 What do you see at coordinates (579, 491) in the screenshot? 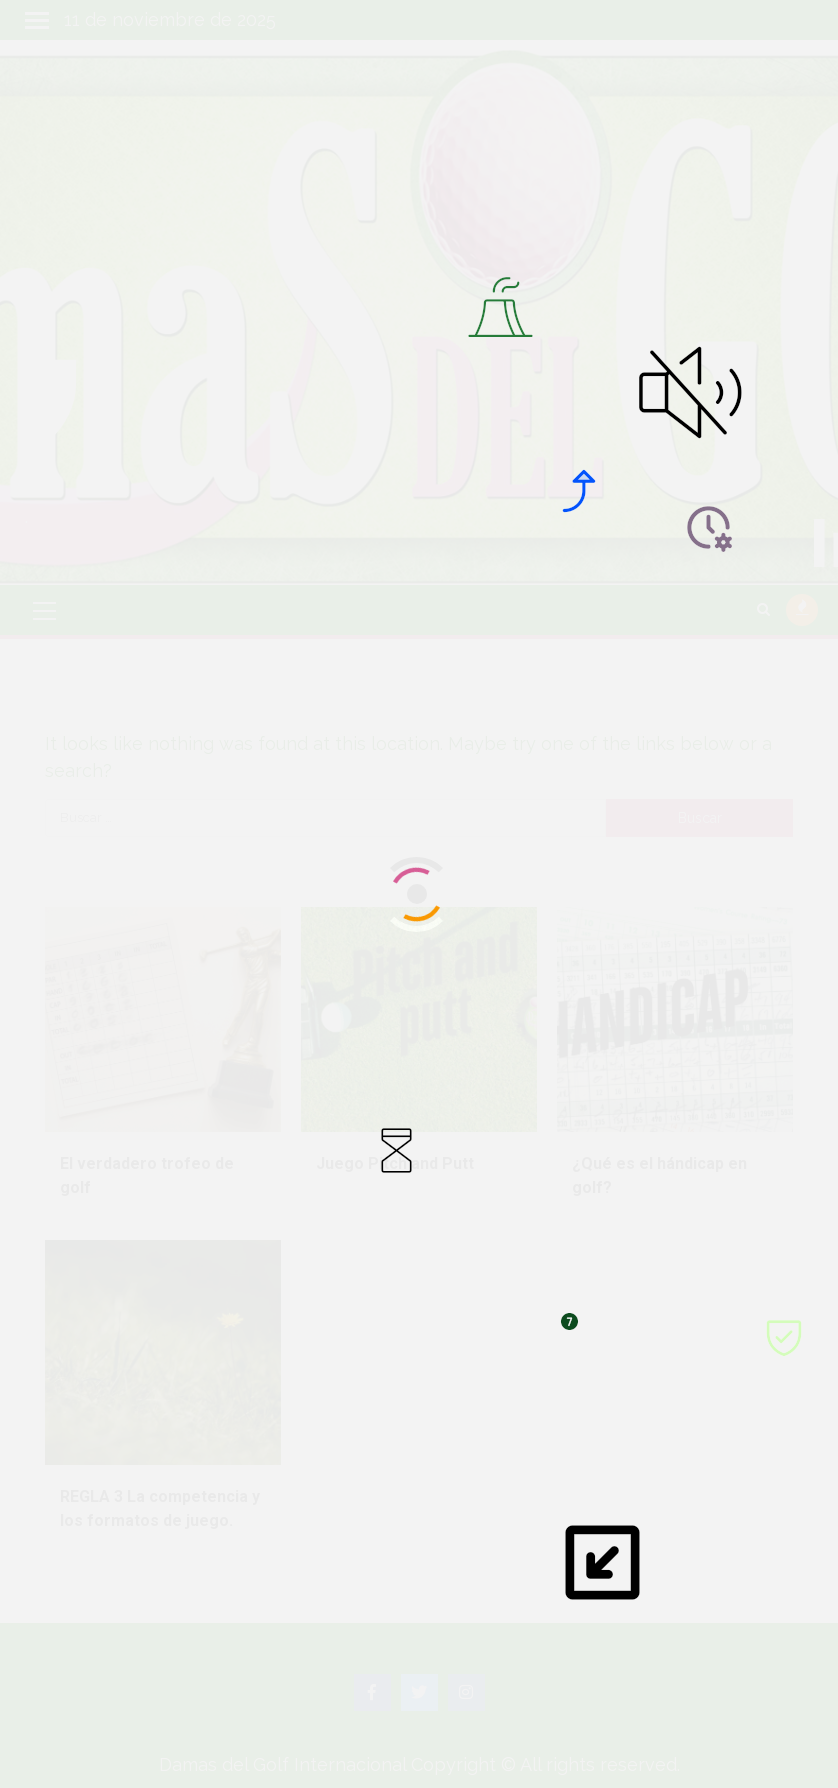
I see `navigate back and up in a menu hierarchy` at bounding box center [579, 491].